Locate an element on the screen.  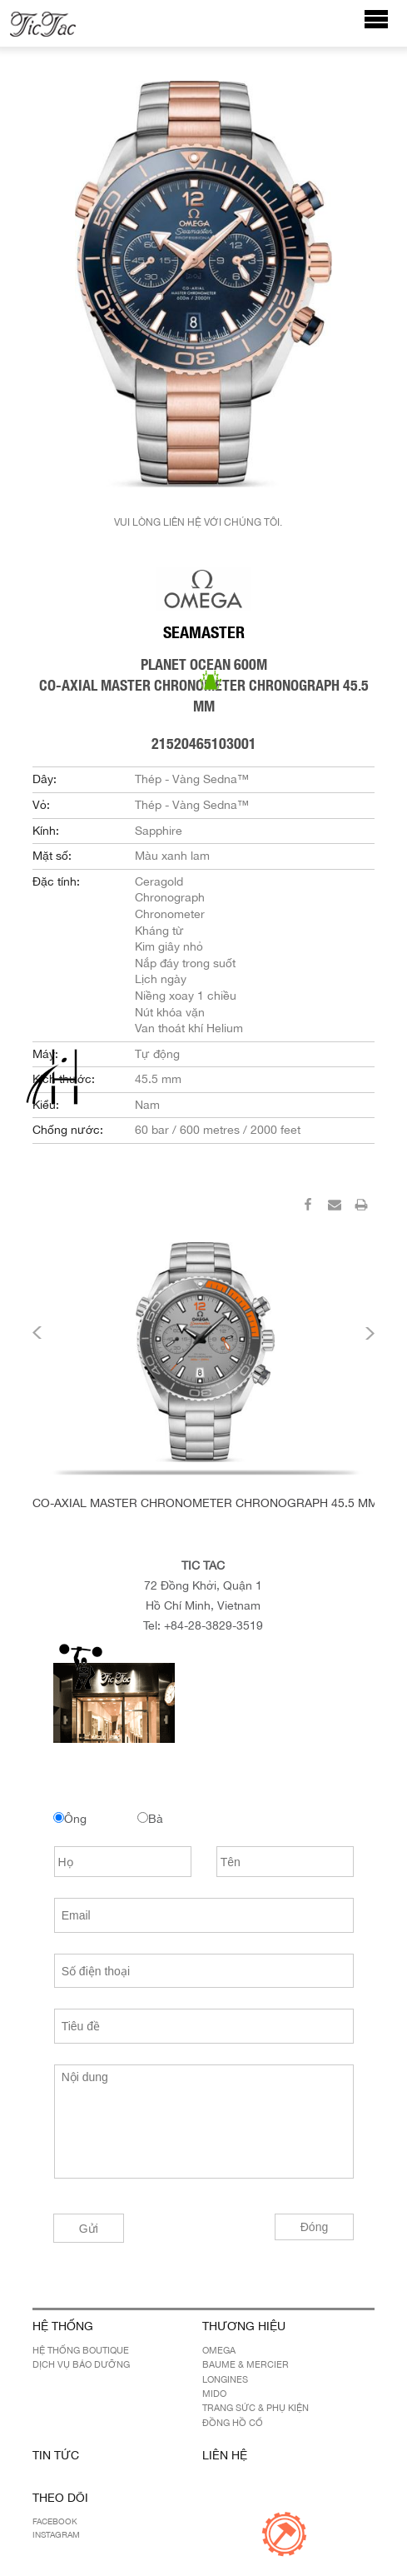
indicates a successful rugby conversion kick is located at coordinates (53, 1077).